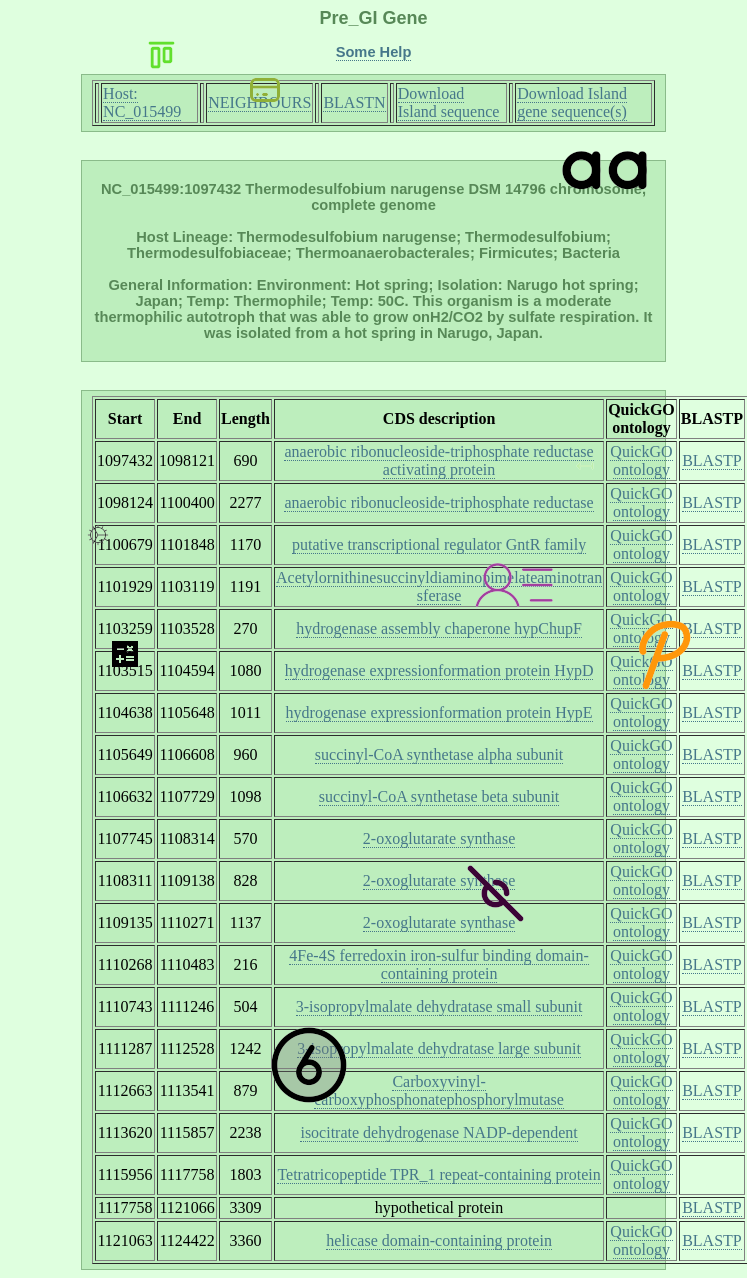  Describe the element at coordinates (663, 655) in the screenshot. I see `pushover notification service logo` at that location.